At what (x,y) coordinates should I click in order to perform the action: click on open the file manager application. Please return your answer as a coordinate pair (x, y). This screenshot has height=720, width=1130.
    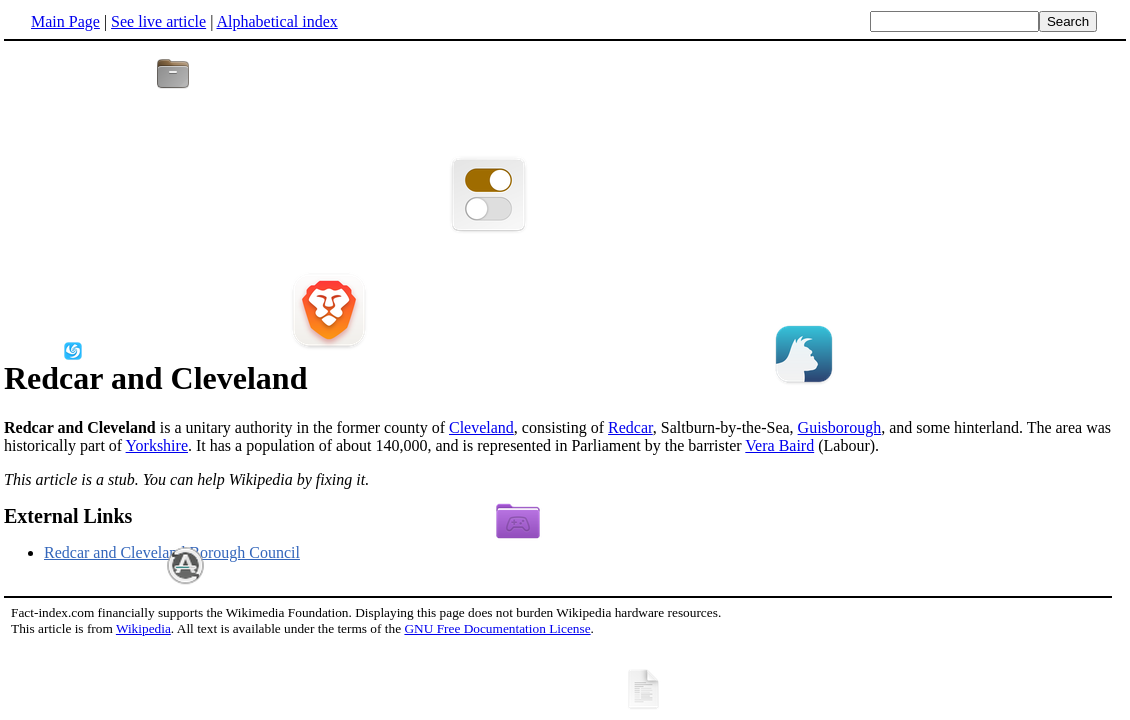
    Looking at the image, I should click on (173, 73).